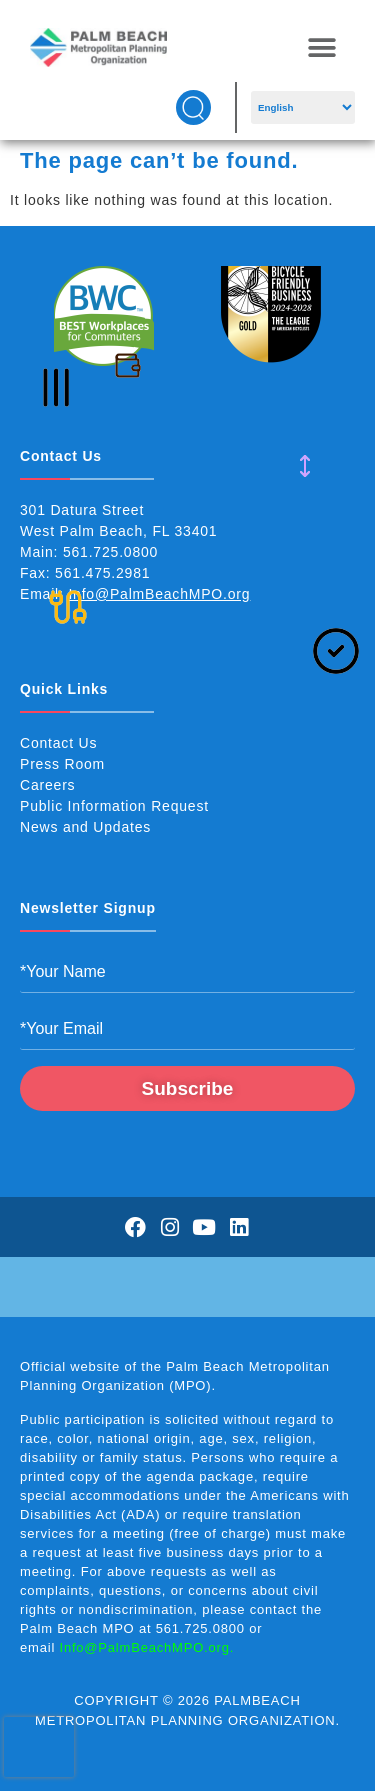  I want to click on indicates a count or tally of three items, so click(62, 387).